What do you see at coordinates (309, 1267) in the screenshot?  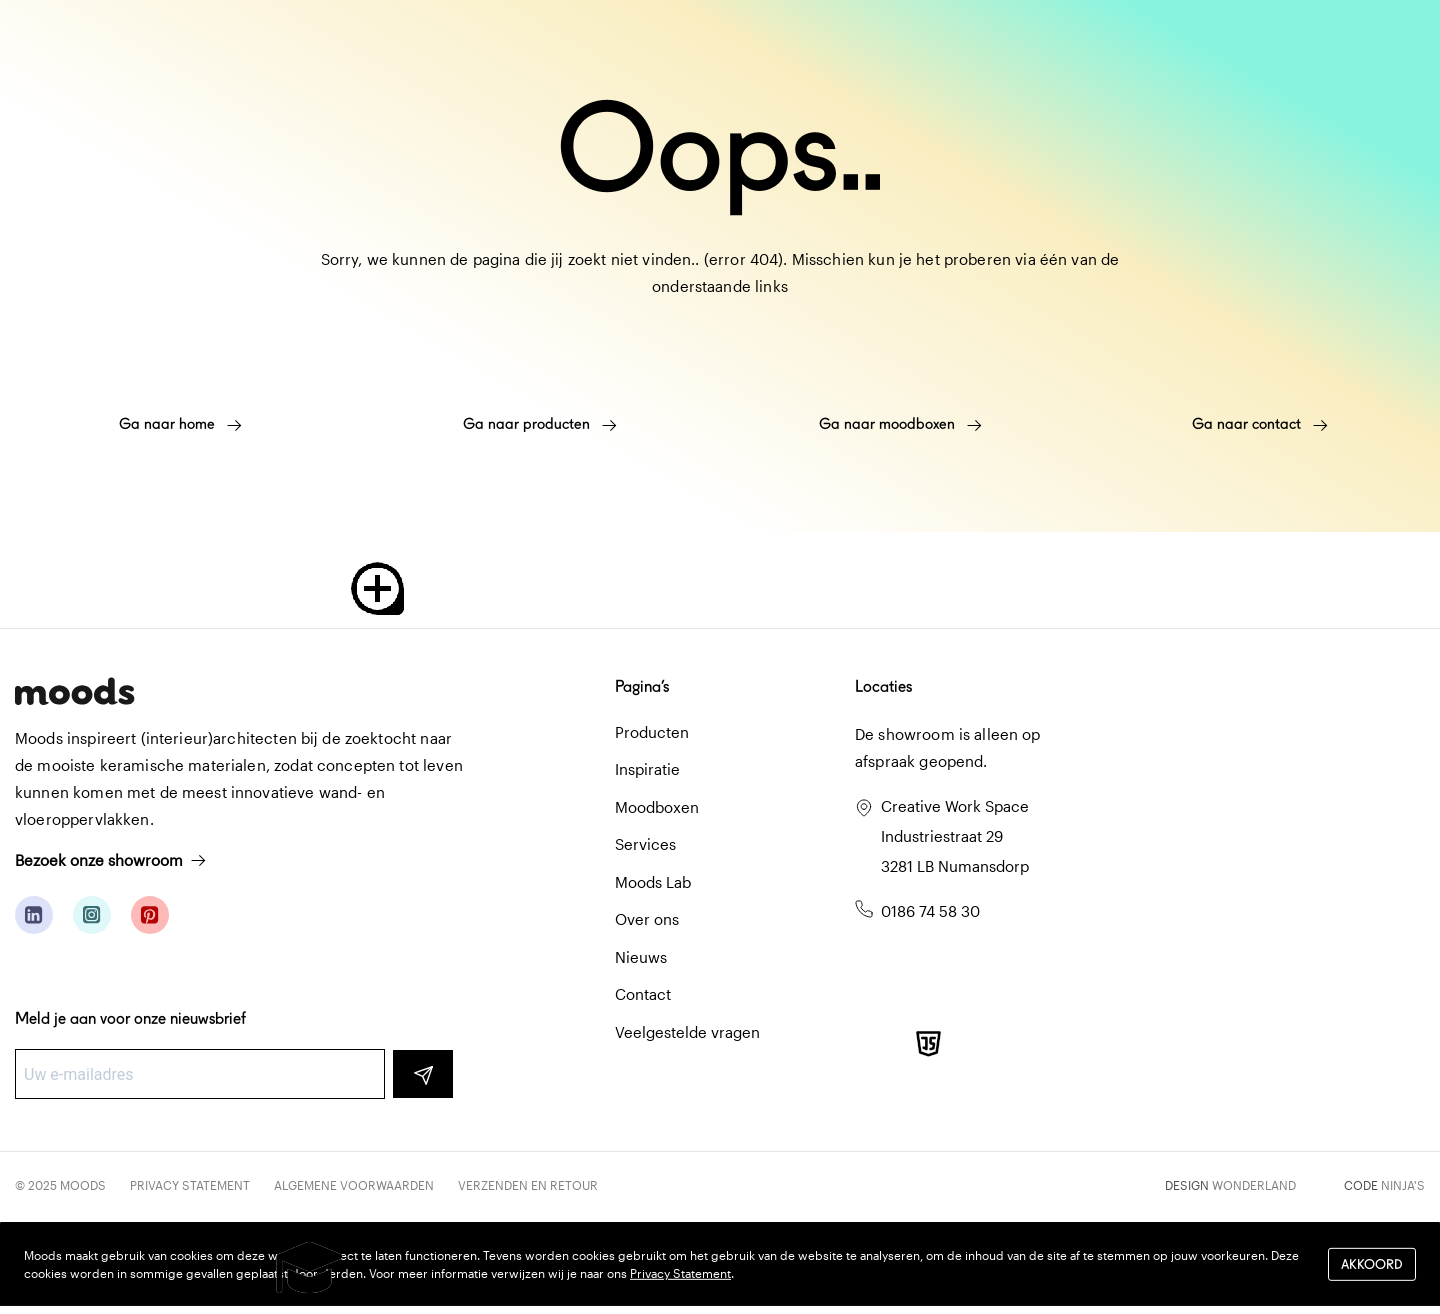 I see `access education or learning resources` at bounding box center [309, 1267].